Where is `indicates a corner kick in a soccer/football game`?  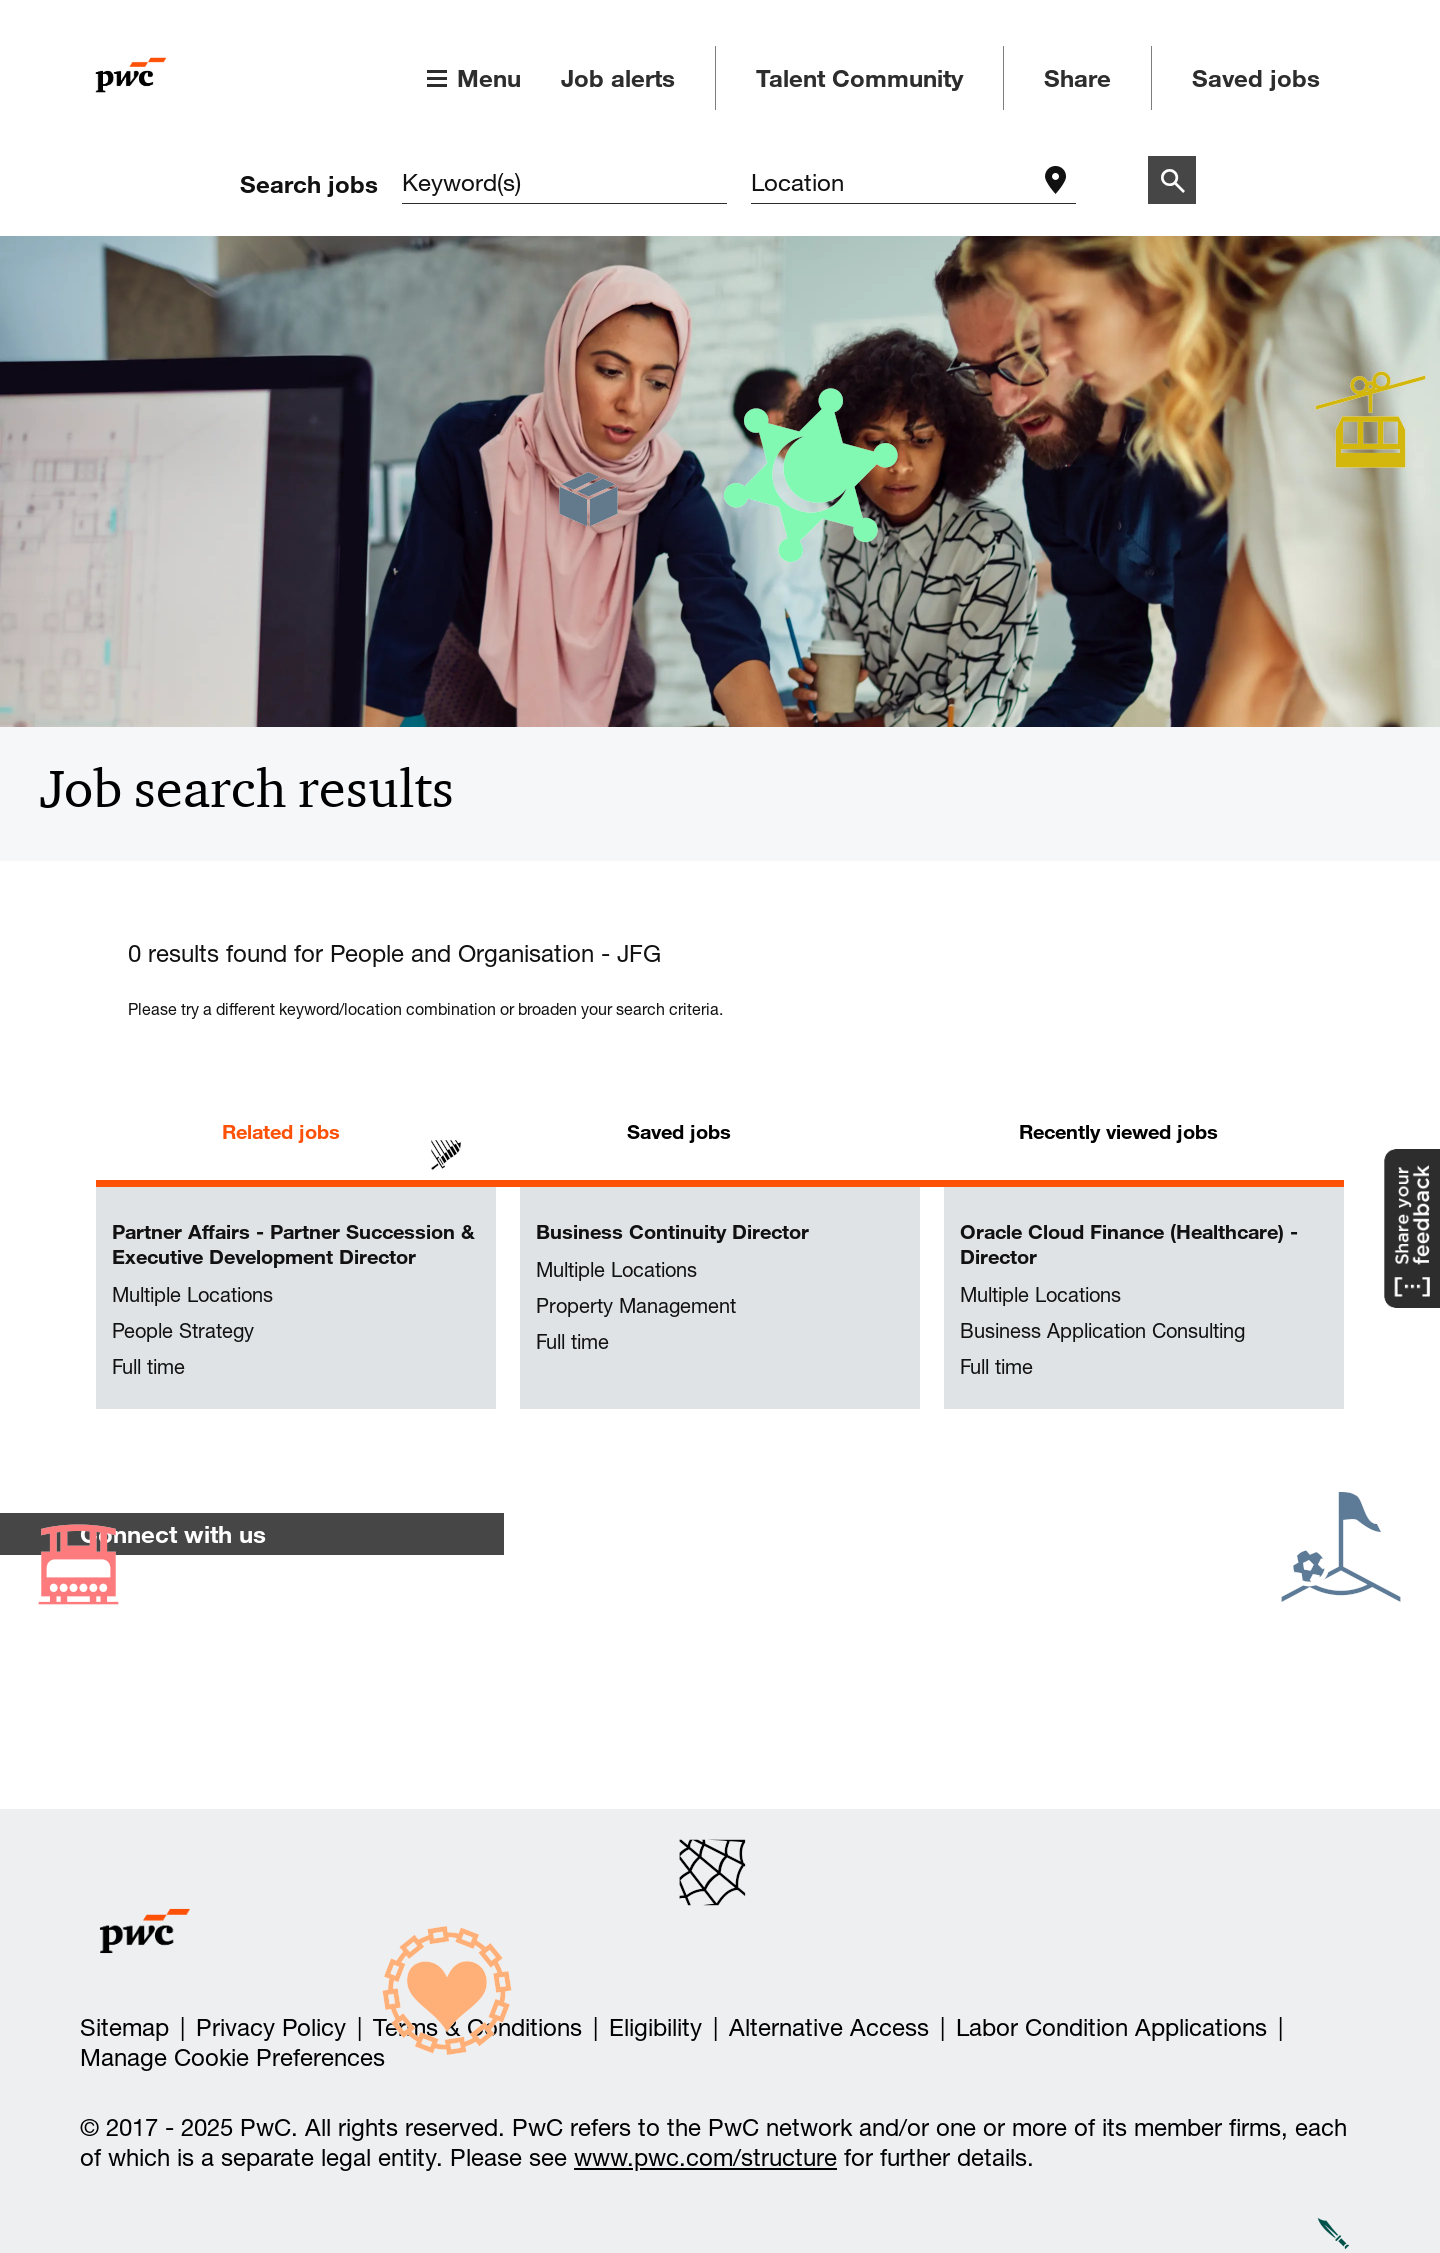
indicates a corner kick in a soccer/football game is located at coordinates (1341, 1548).